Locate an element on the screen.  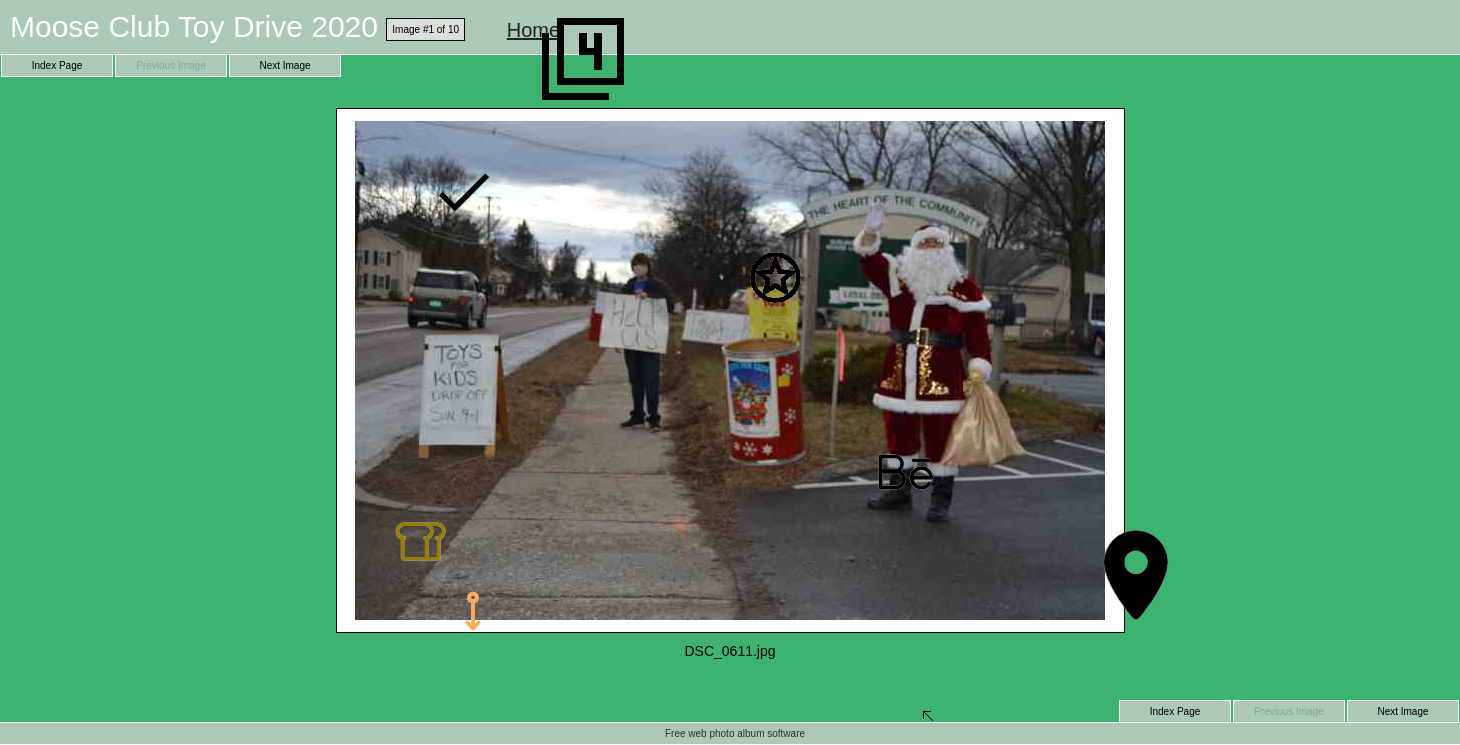
scroll down or view more content is located at coordinates (473, 611).